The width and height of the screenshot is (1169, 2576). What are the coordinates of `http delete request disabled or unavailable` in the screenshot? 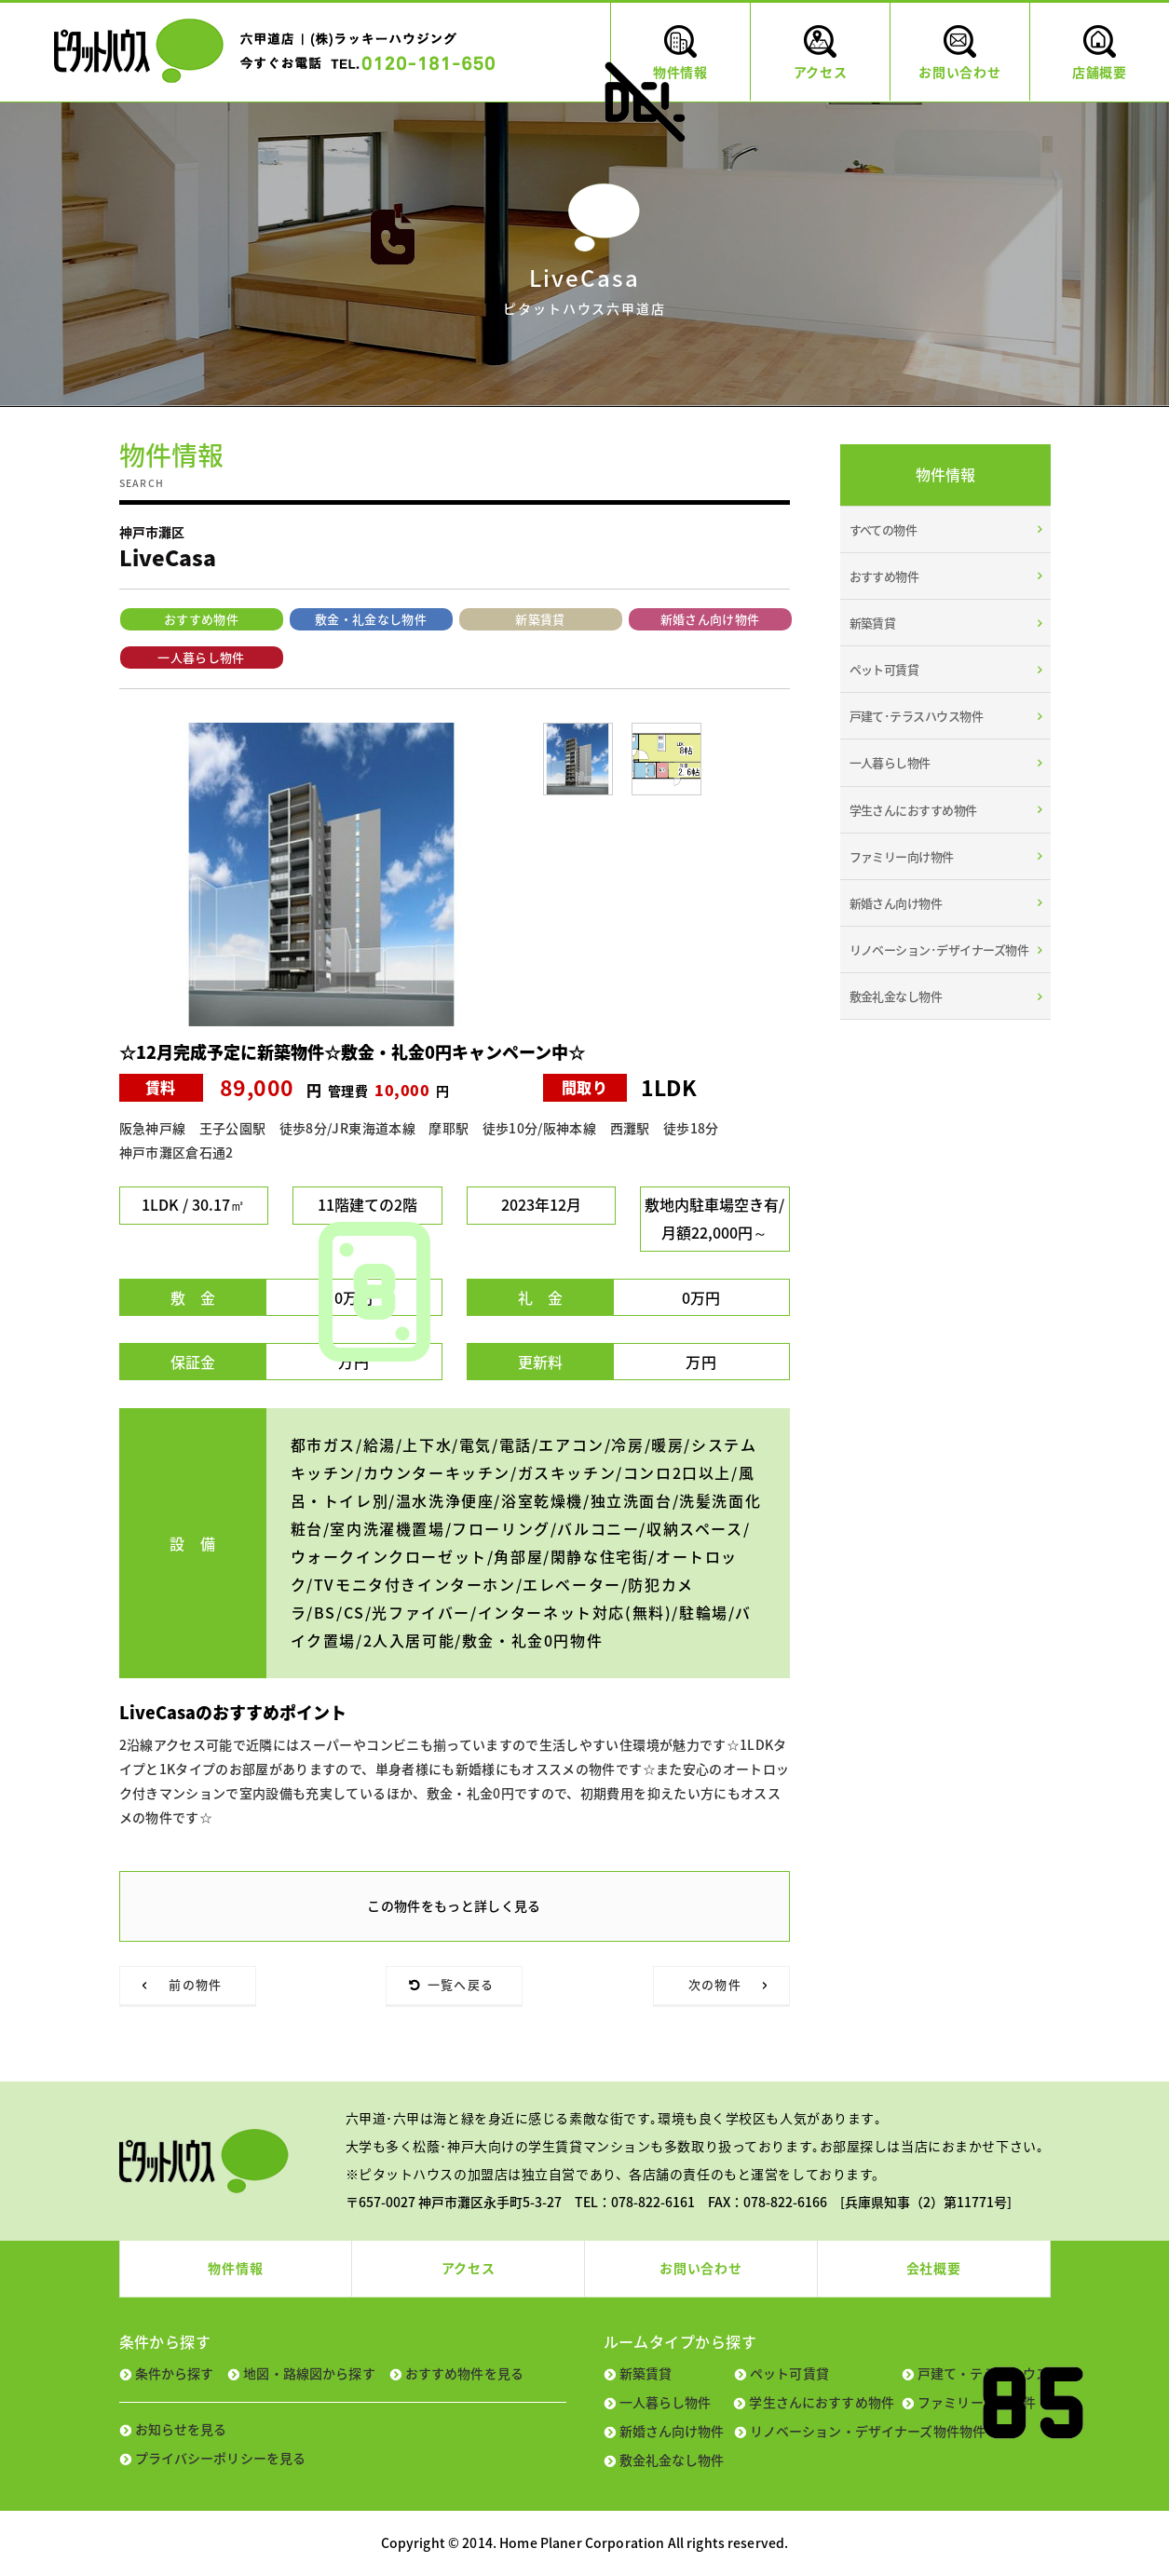 It's located at (645, 102).